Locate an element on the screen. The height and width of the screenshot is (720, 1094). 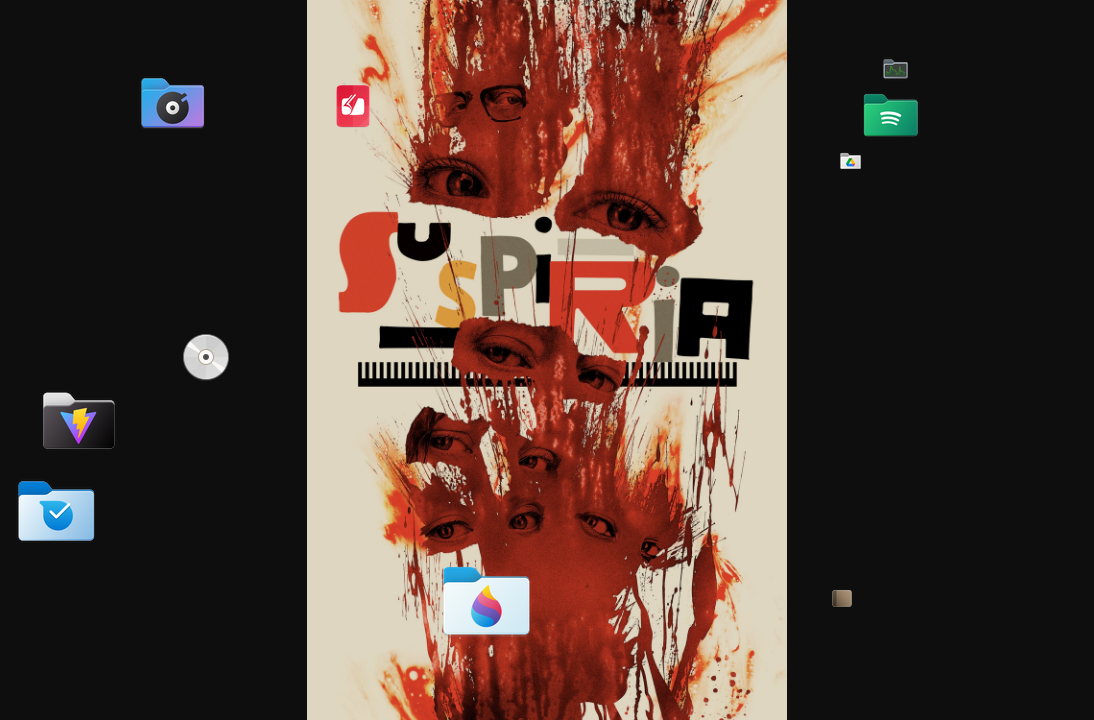
open vite project folder is located at coordinates (78, 422).